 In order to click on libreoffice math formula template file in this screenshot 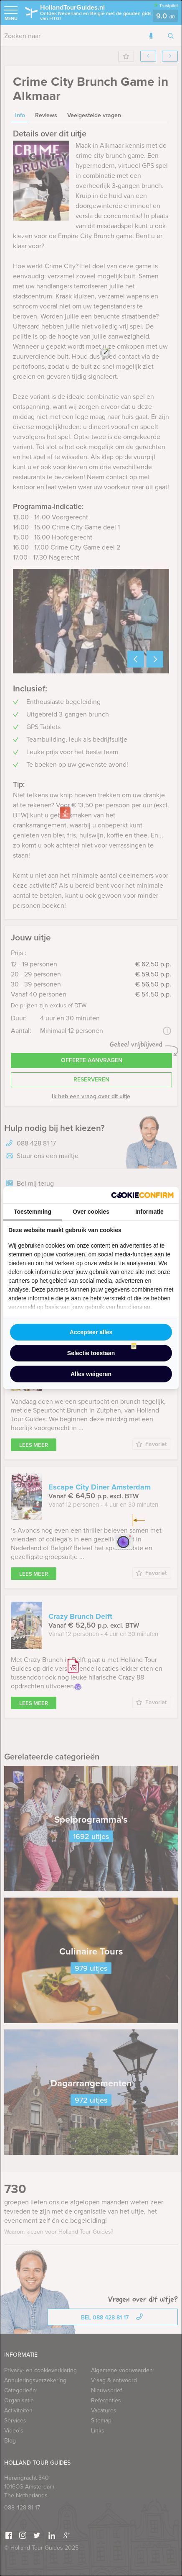, I will do `click(73, 1666)`.